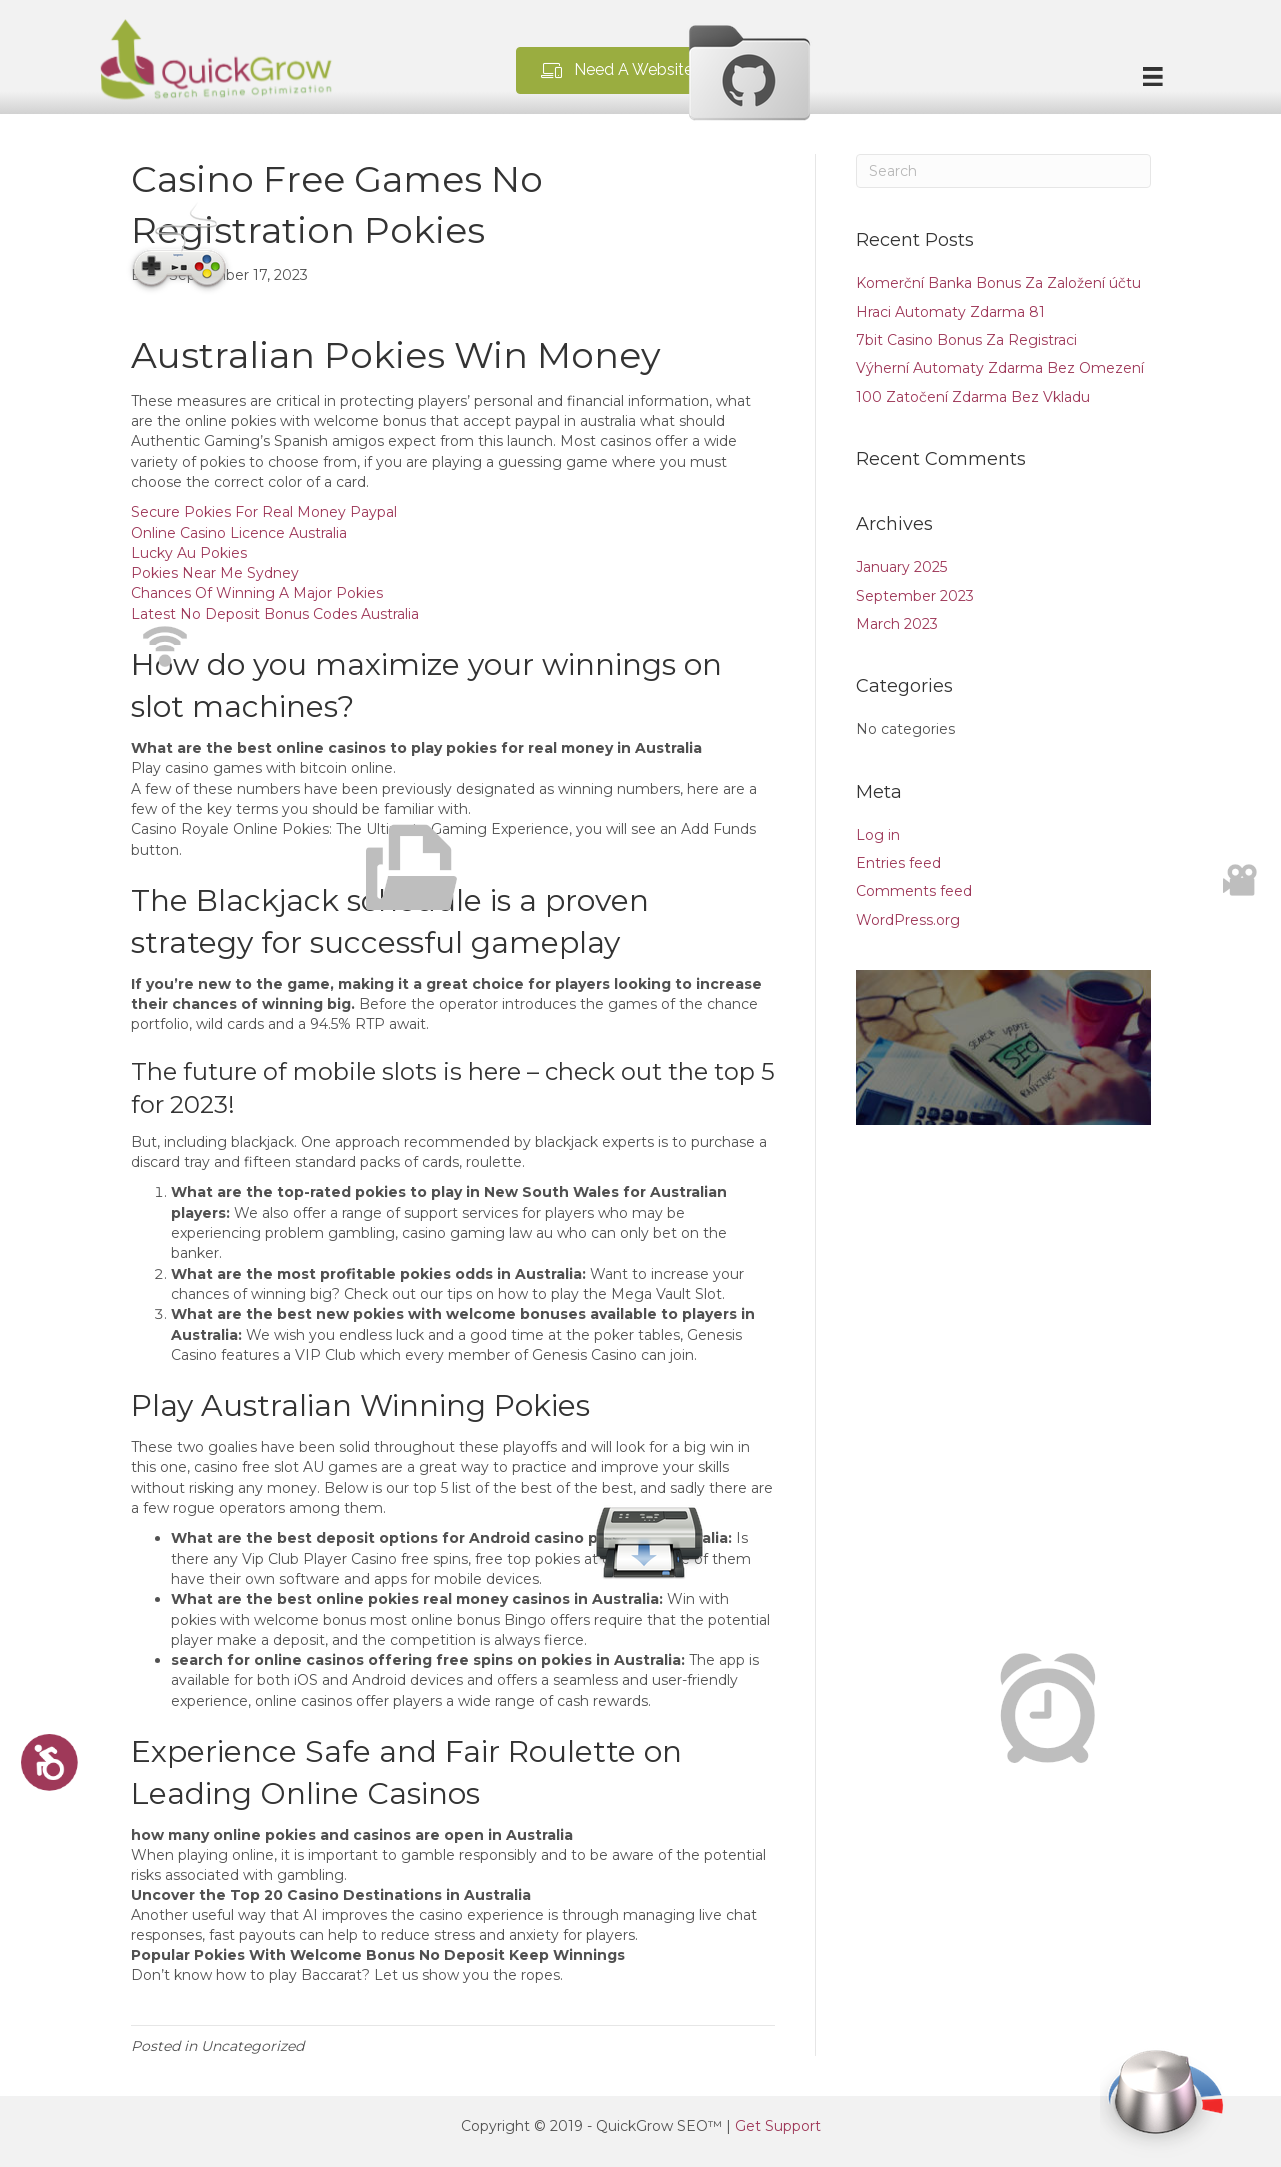  Describe the element at coordinates (1164, 2093) in the screenshot. I see `adjust system audio volume` at that location.